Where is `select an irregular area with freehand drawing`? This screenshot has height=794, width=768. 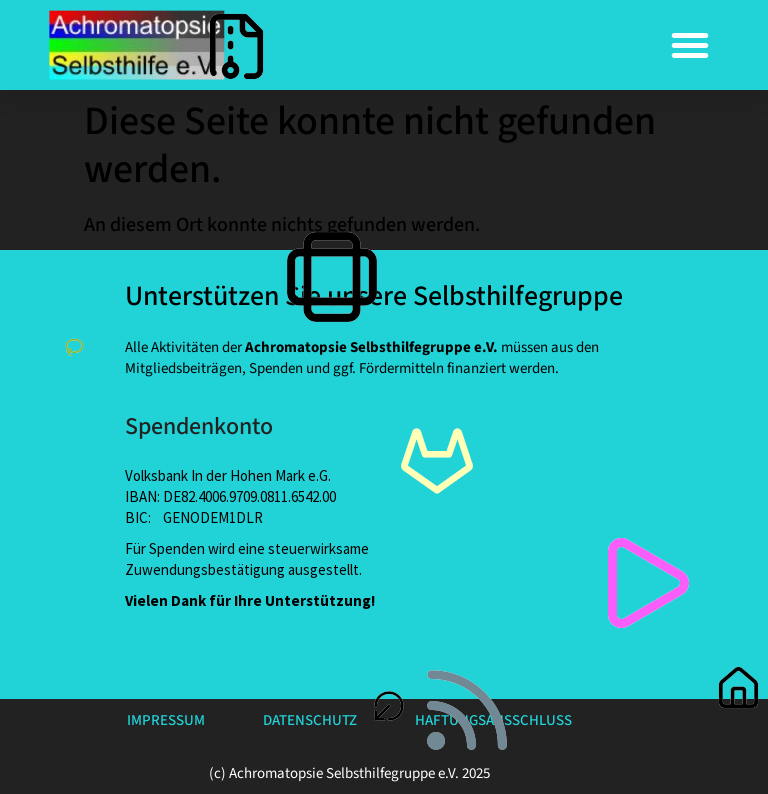
select an irregular area with freehand drawing is located at coordinates (74, 347).